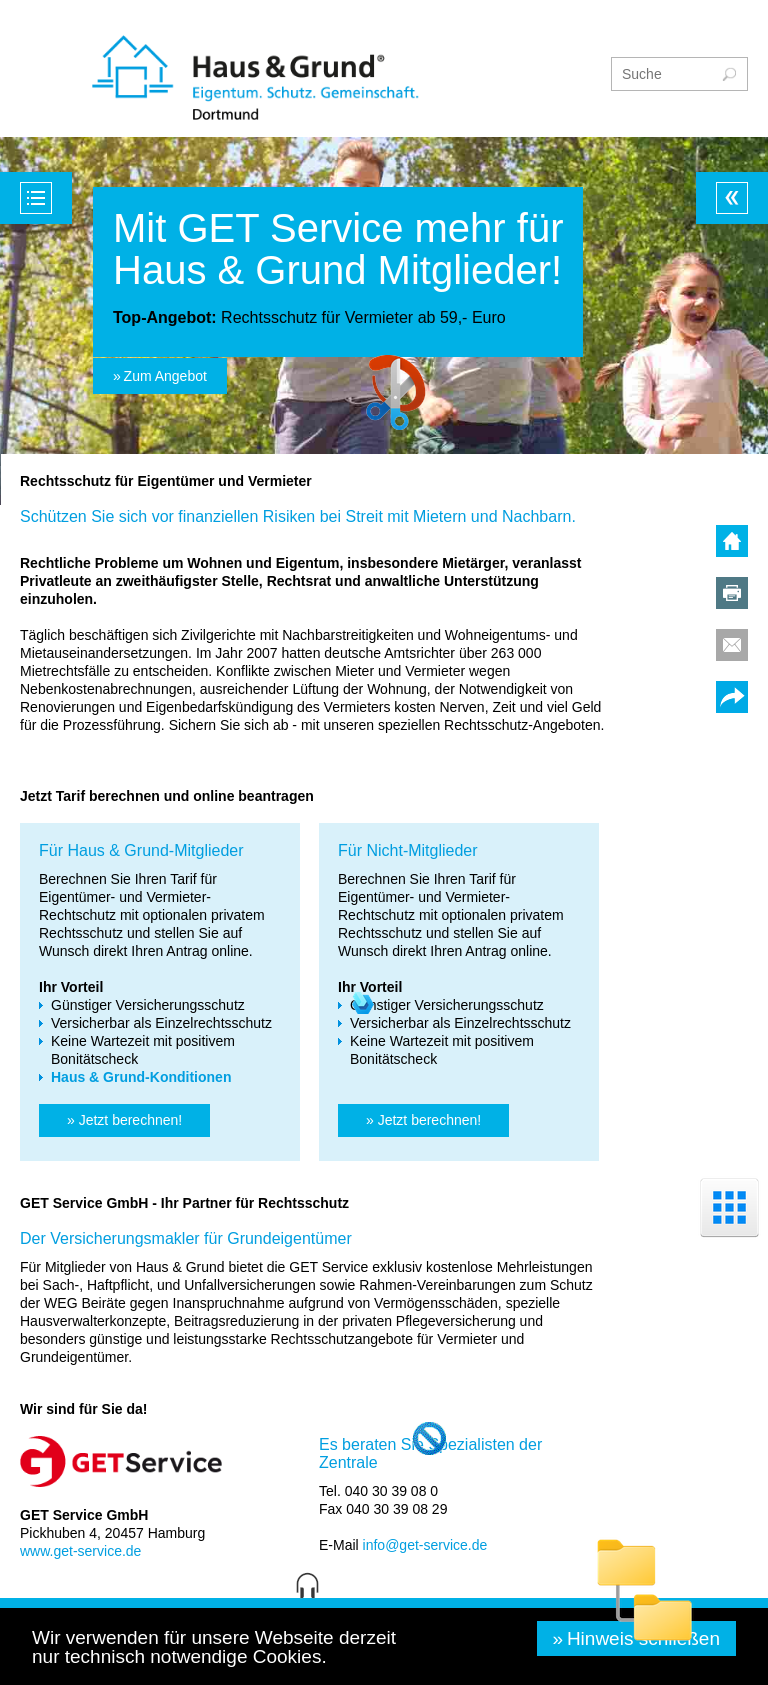 Image resolution: width=768 pixels, height=1685 pixels. What do you see at coordinates (647, 1589) in the screenshot?
I see `view folder hierarchy or directory structure` at bounding box center [647, 1589].